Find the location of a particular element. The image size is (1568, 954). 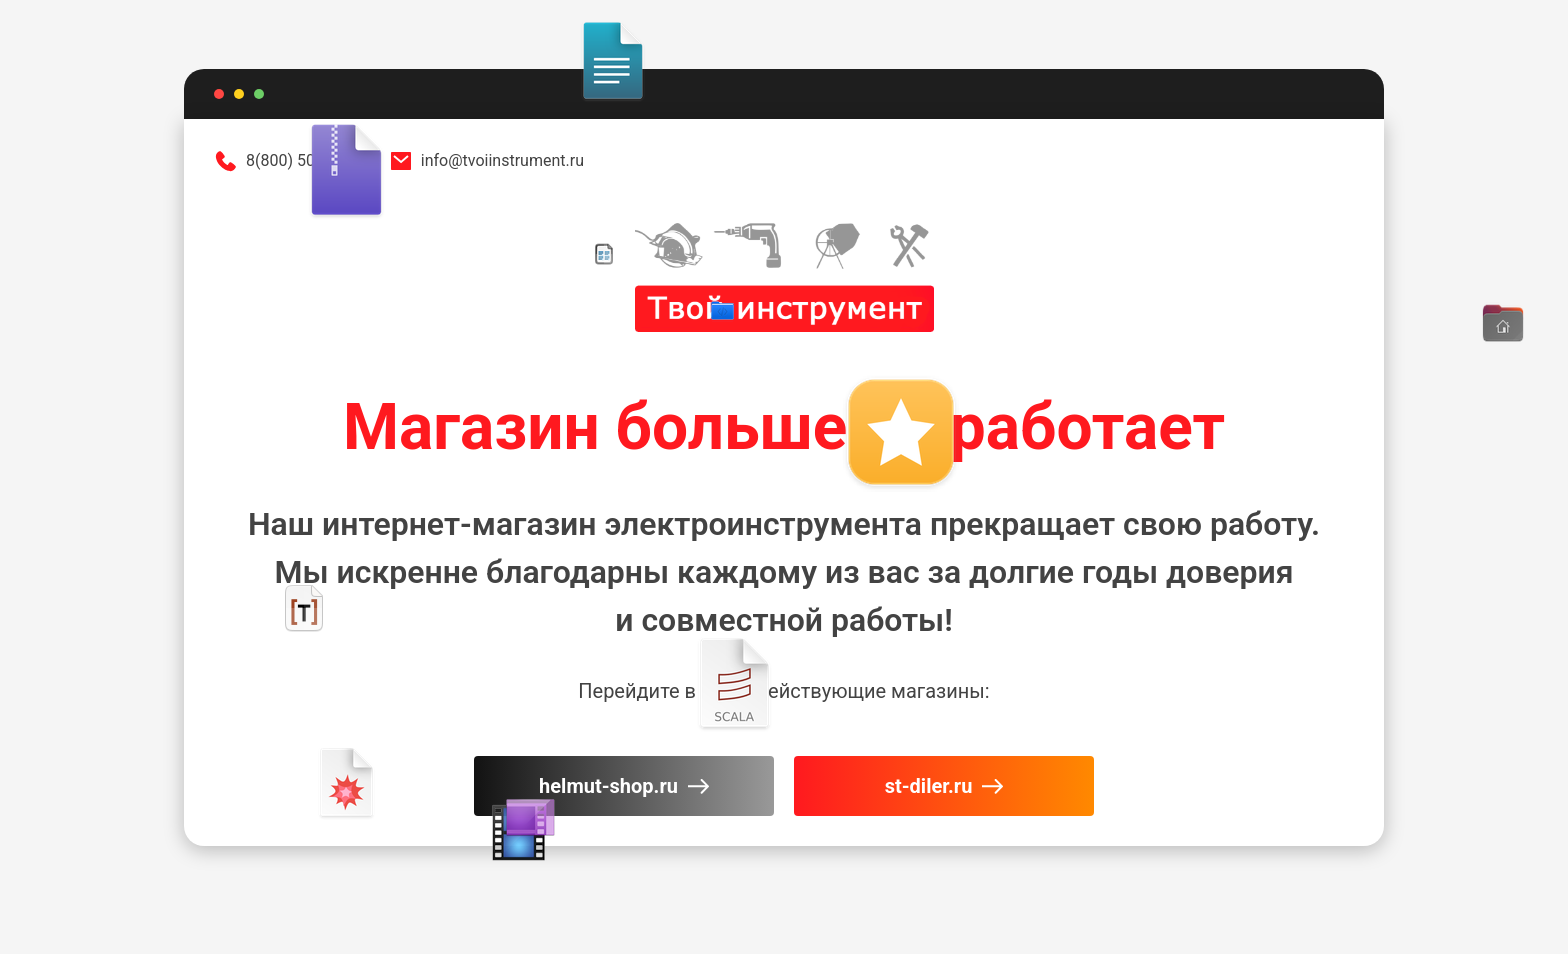

access your home folder is located at coordinates (1503, 323).